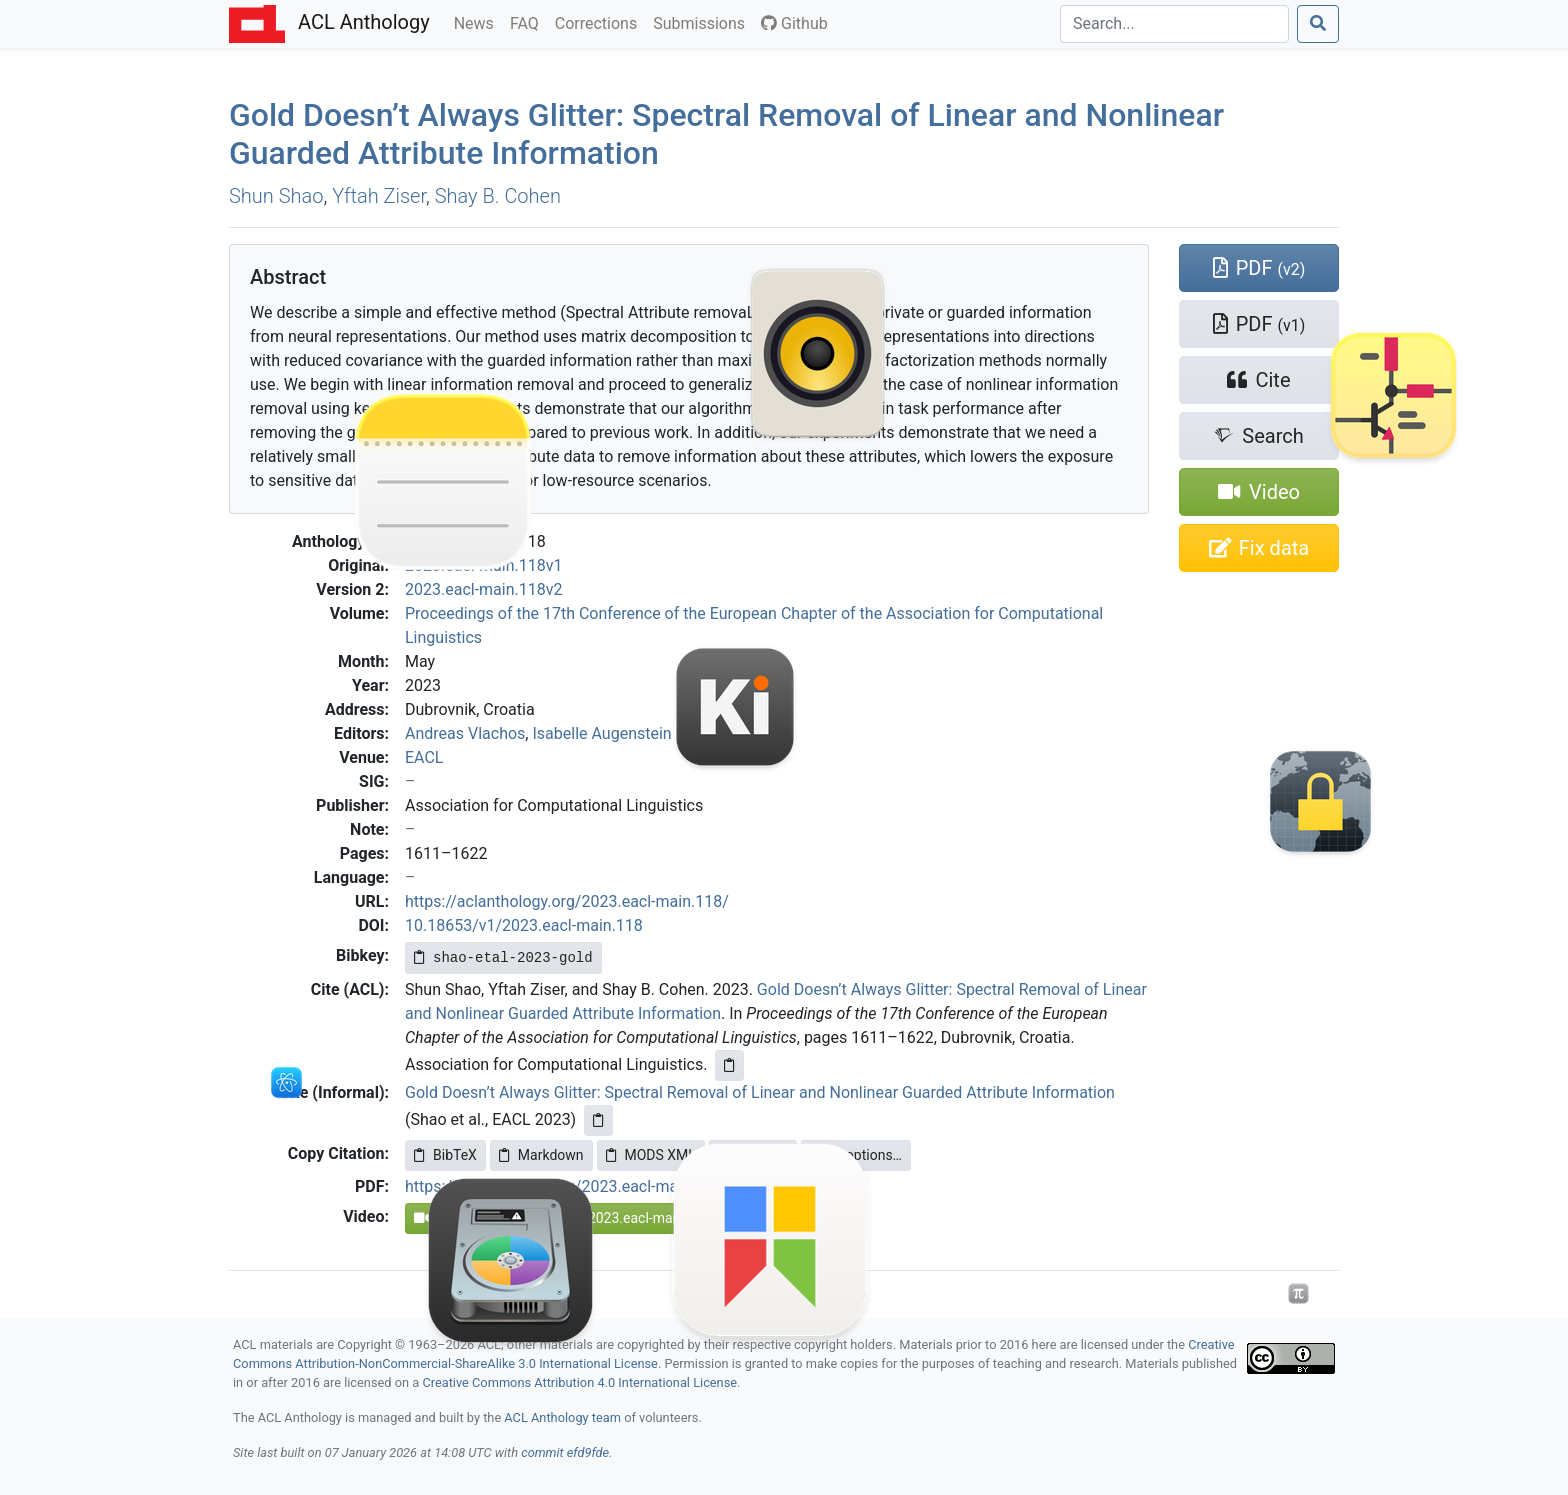 The image size is (1568, 1495). What do you see at coordinates (1393, 395) in the screenshot?
I see `open eeschema schematic editor` at bounding box center [1393, 395].